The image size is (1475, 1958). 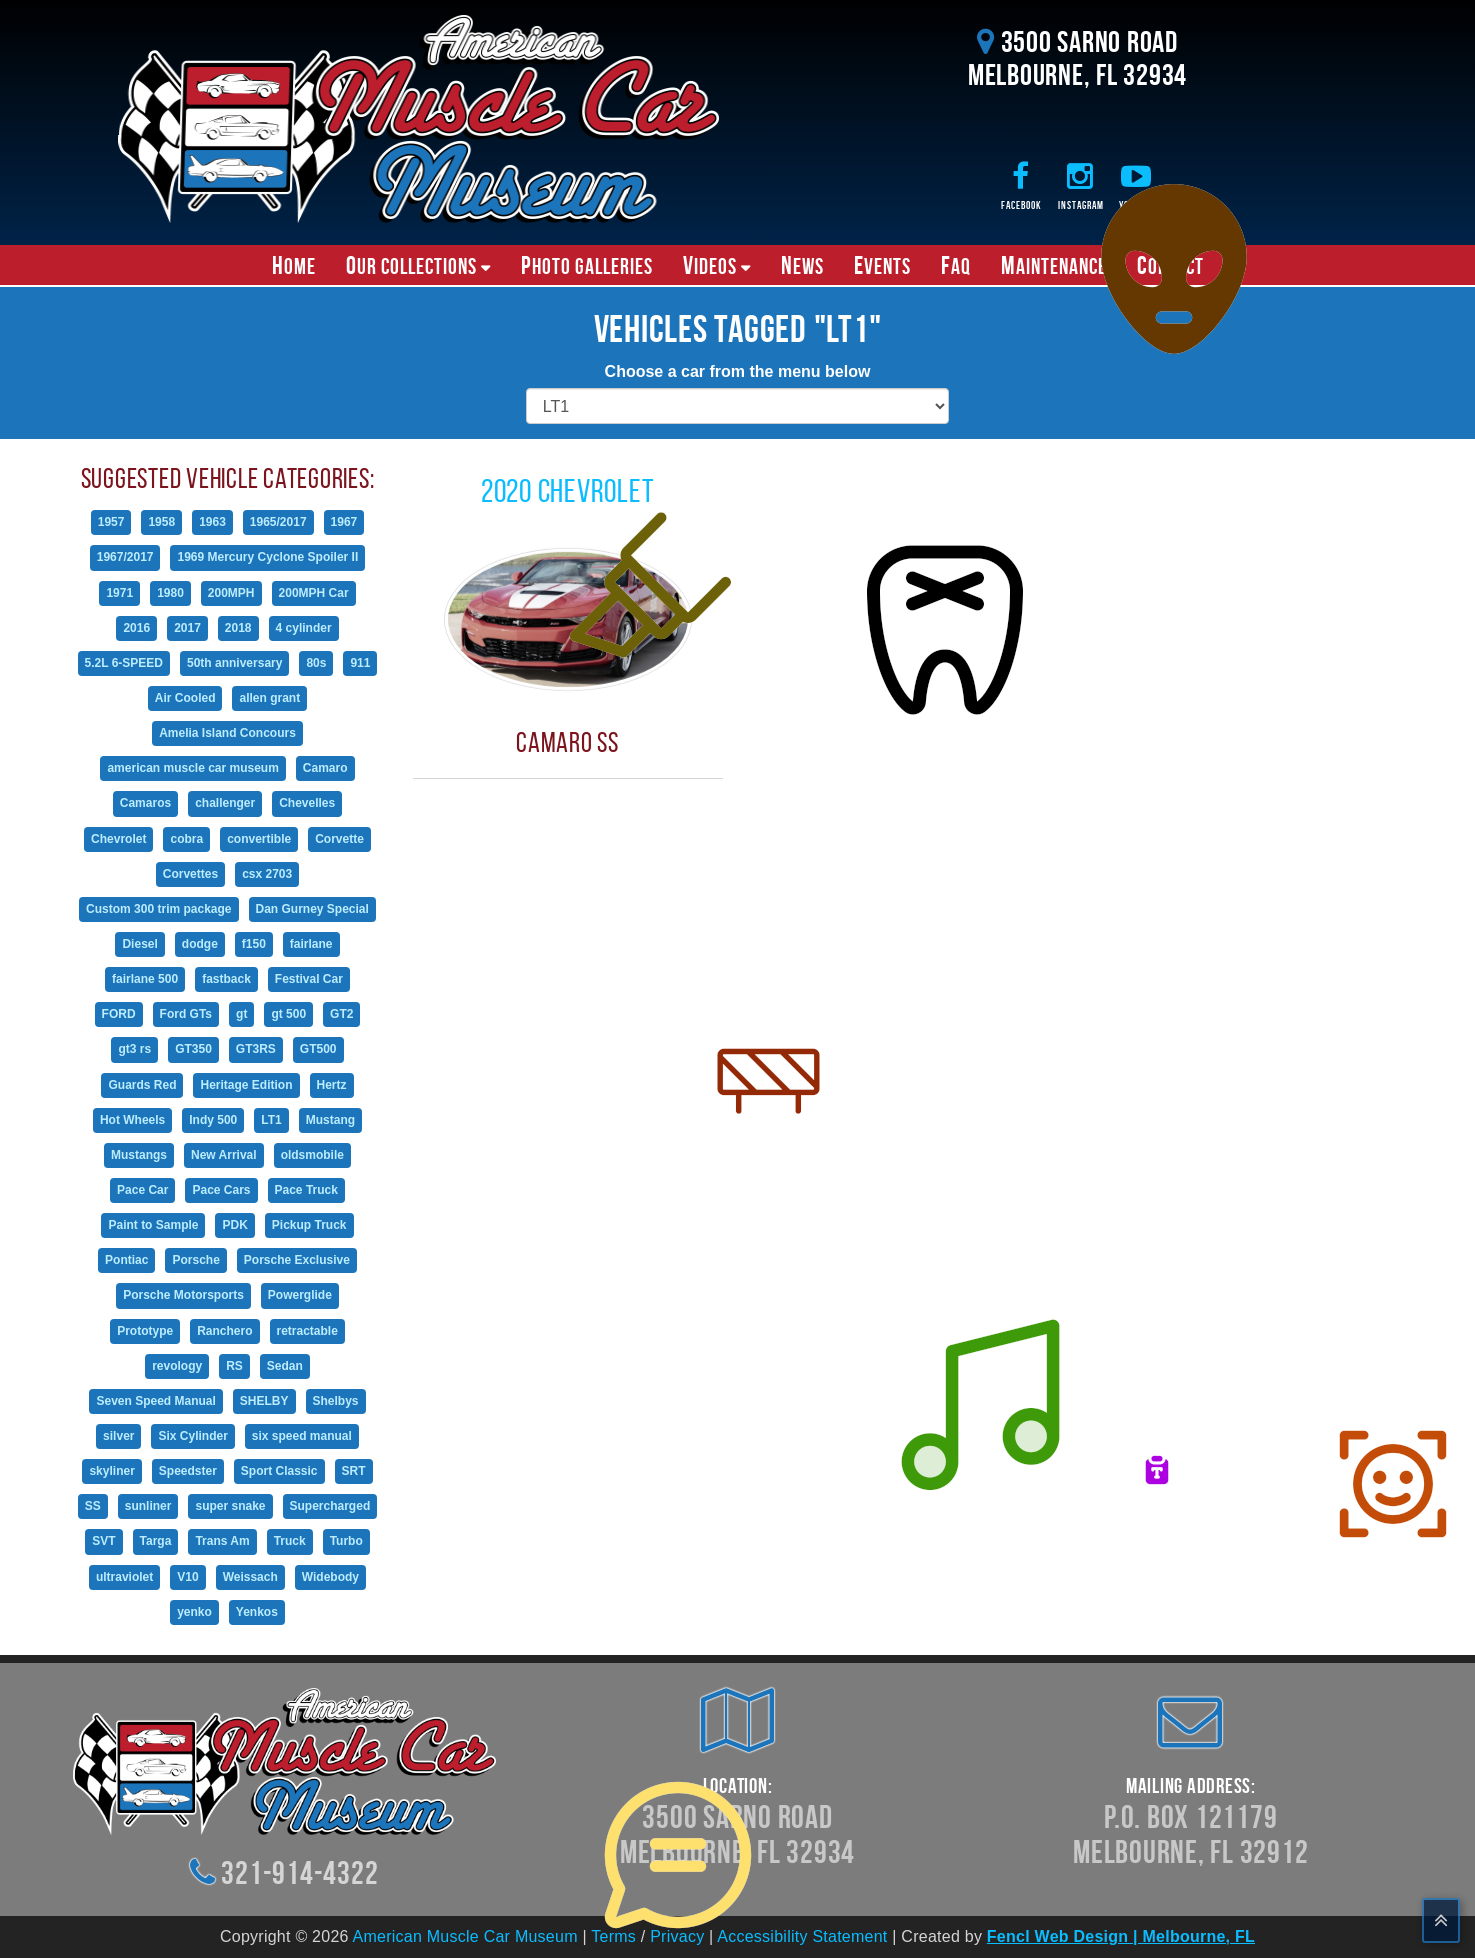 What do you see at coordinates (768, 1077) in the screenshot?
I see `indicates a blocked or restricted area` at bounding box center [768, 1077].